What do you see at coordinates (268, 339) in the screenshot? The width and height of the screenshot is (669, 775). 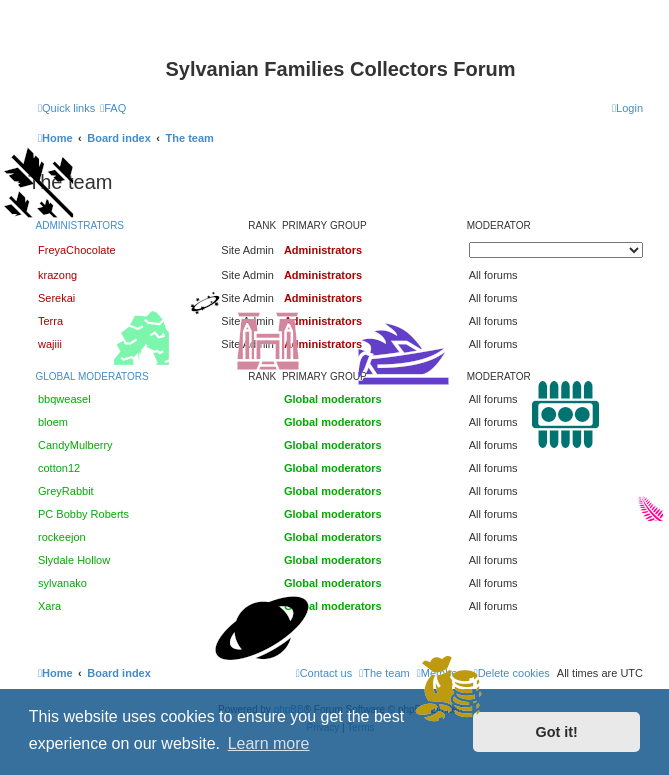 I see `access ancient egypt themed content or levels` at bounding box center [268, 339].